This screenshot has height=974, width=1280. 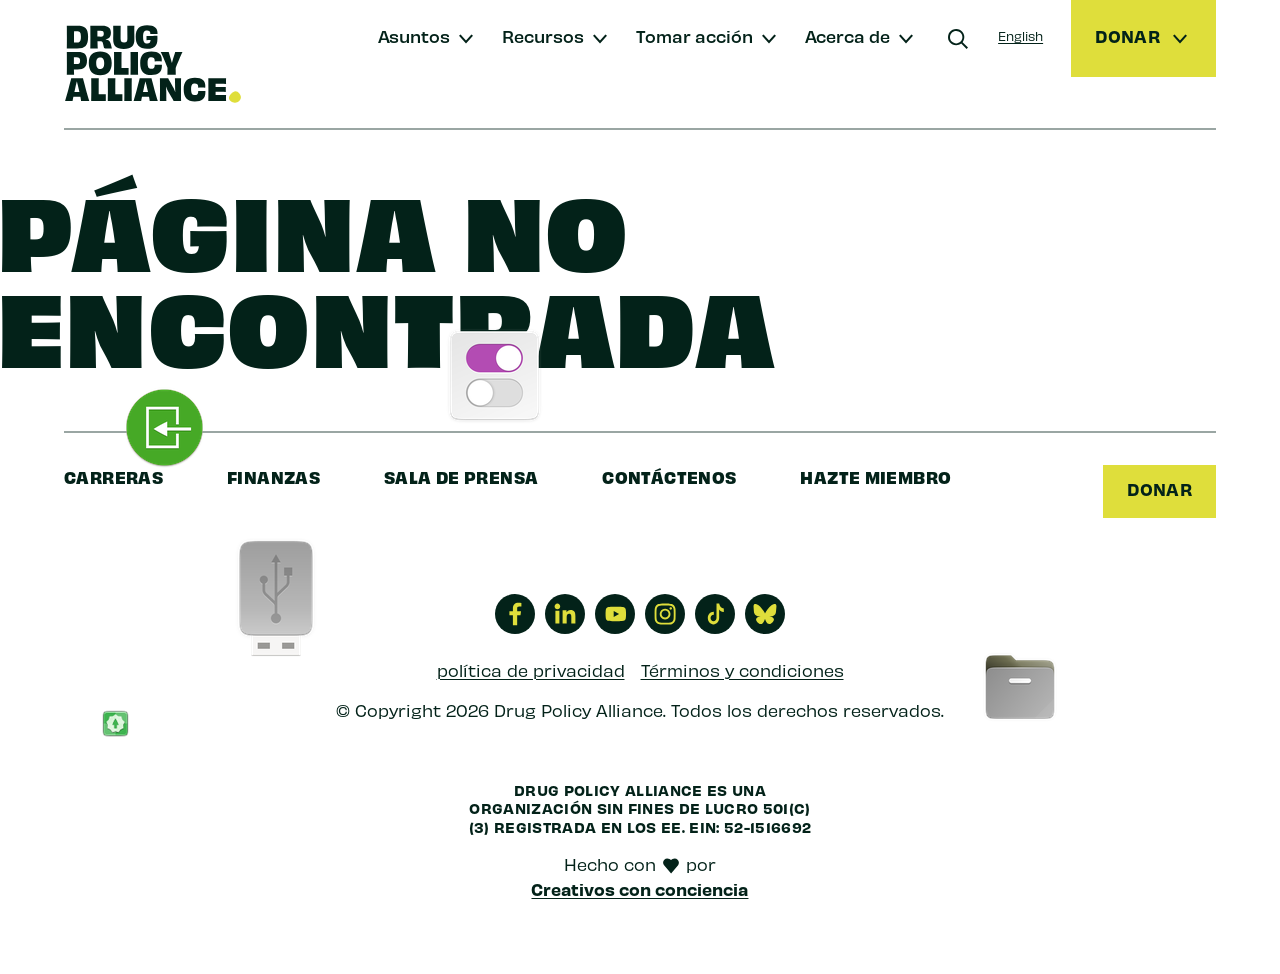 I want to click on access connected USB storage device, so click(x=276, y=598).